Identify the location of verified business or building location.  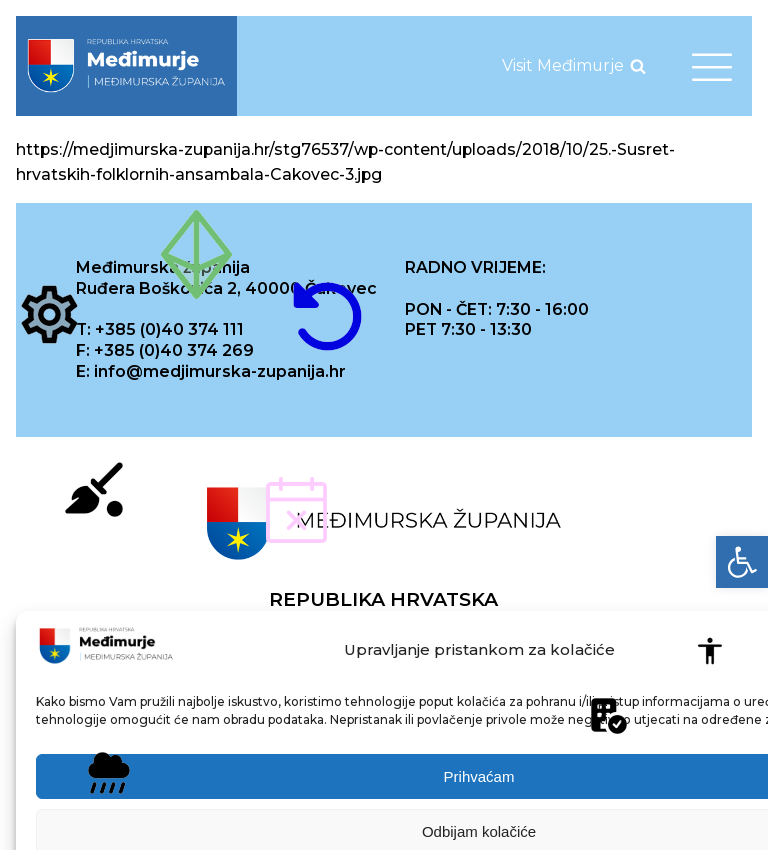
(608, 715).